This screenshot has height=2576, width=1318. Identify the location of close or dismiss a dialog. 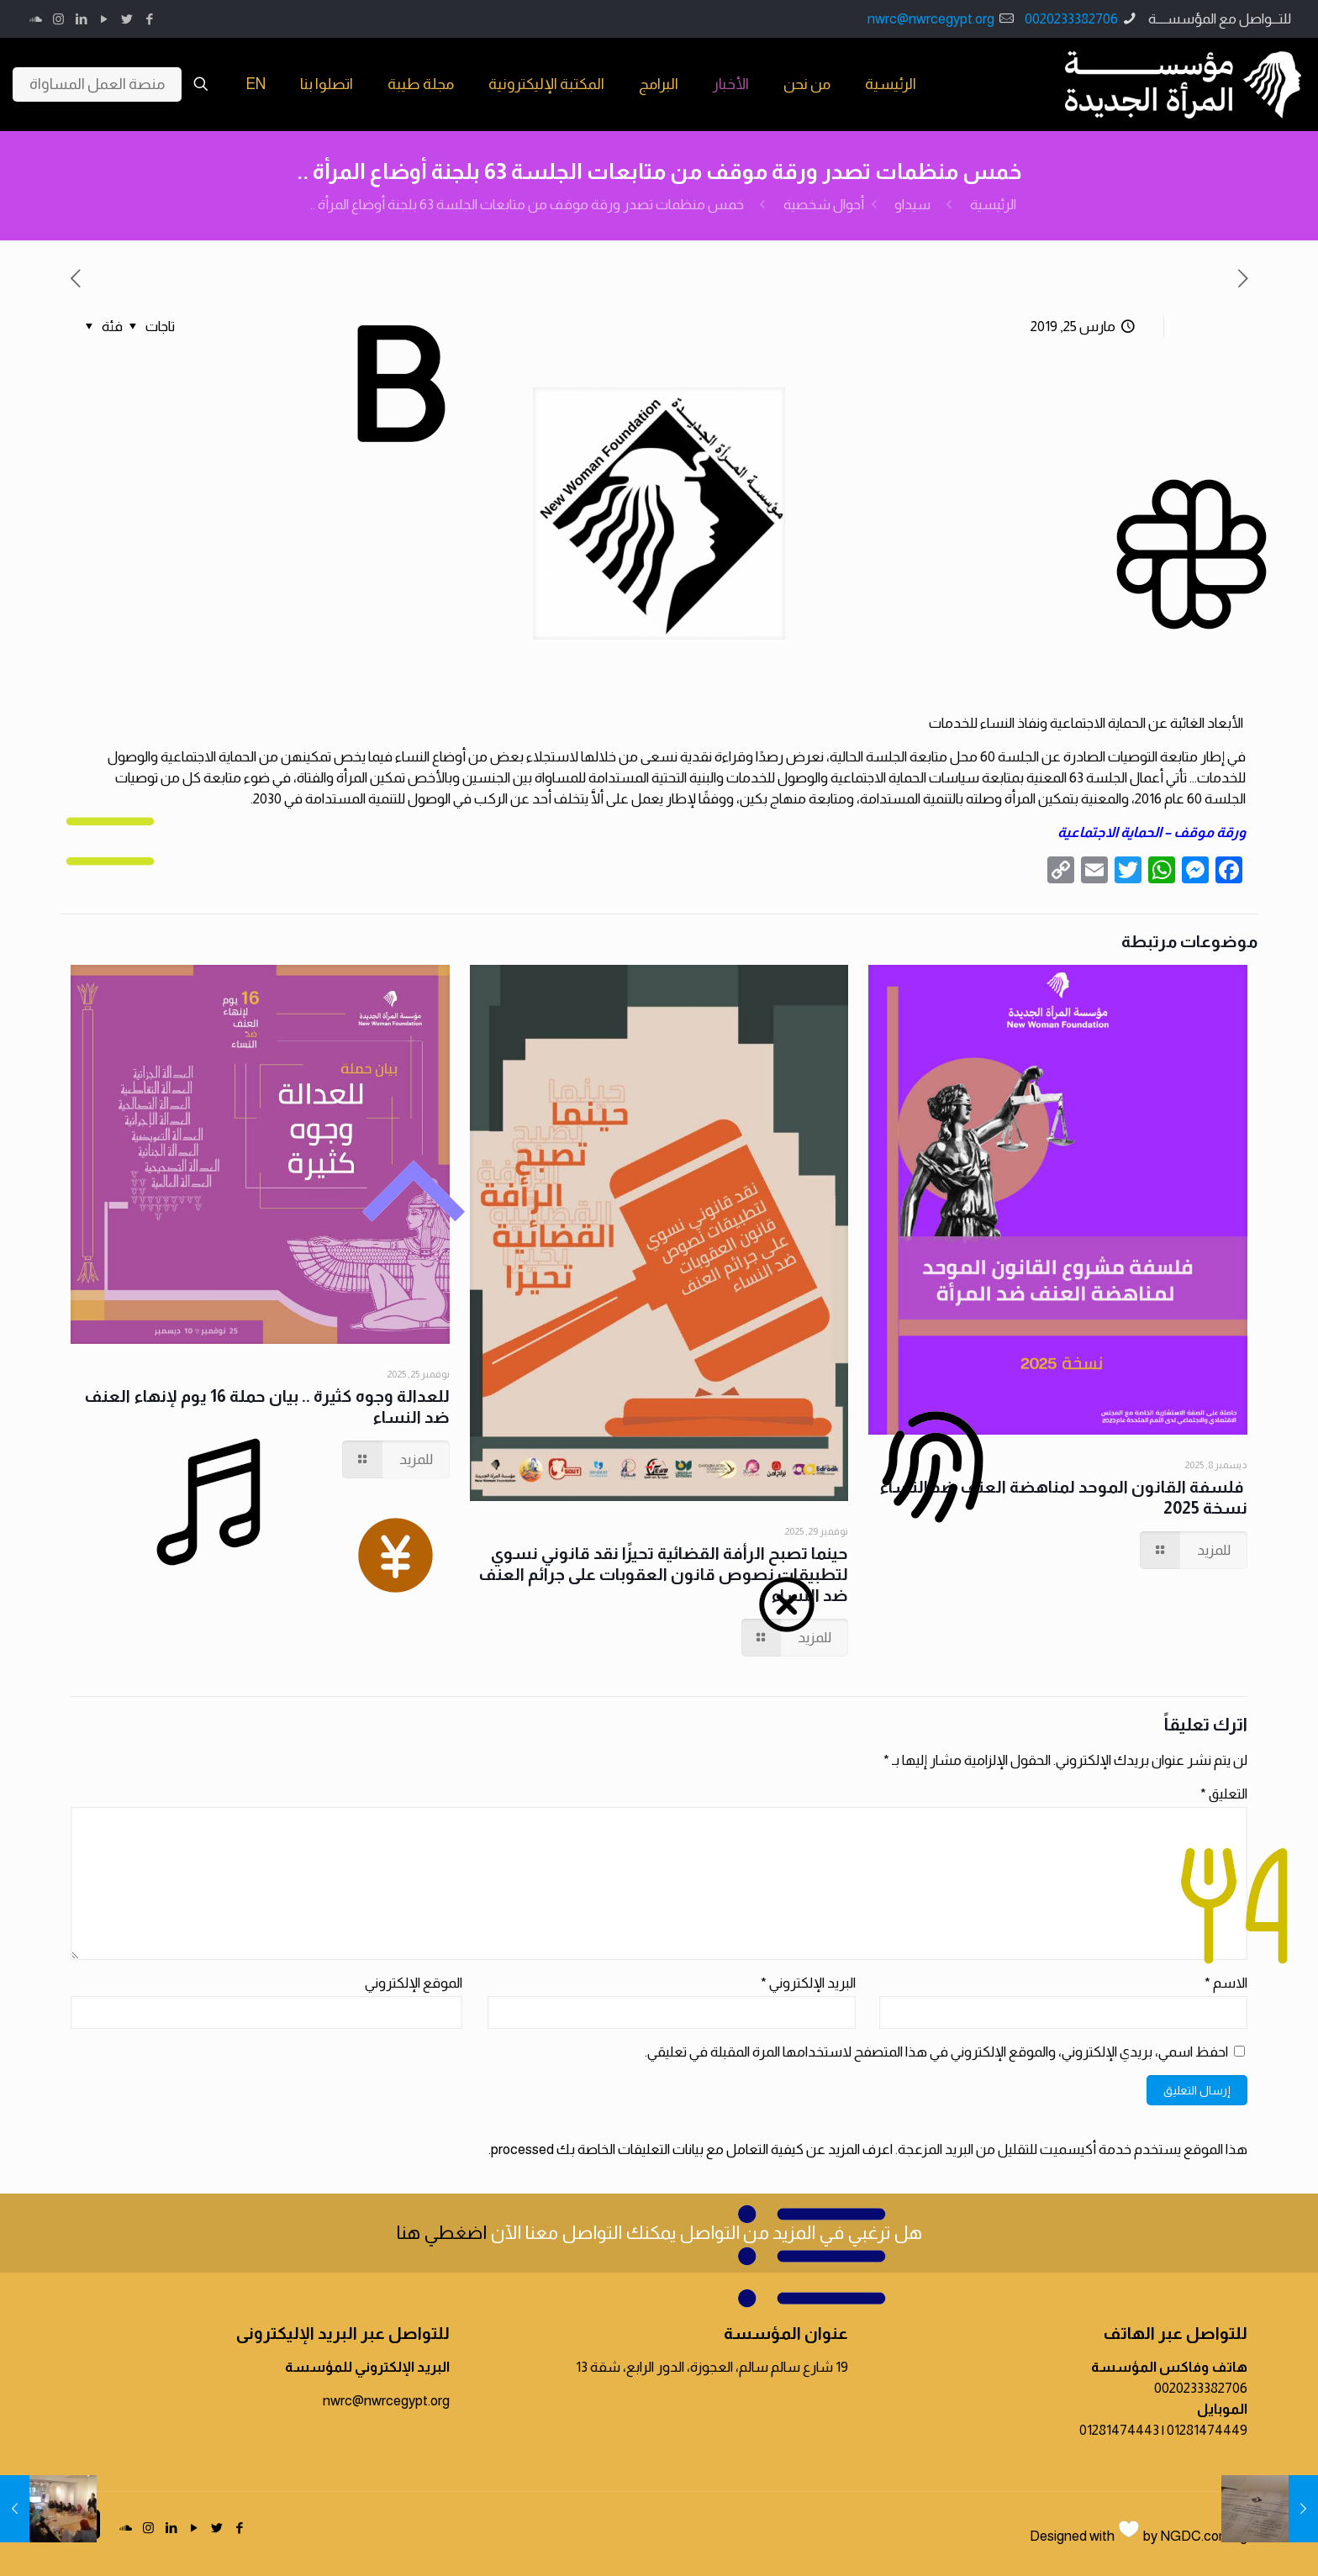
(787, 1604).